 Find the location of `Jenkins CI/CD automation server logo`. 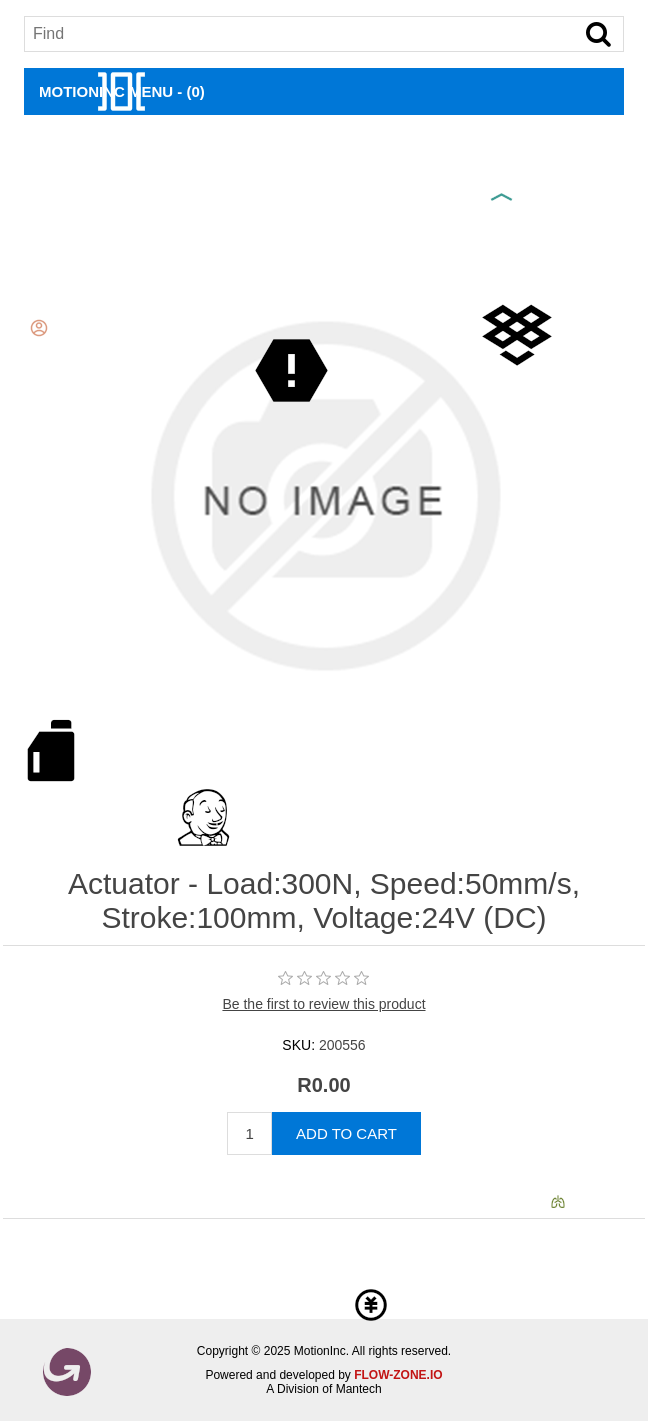

Jenkins CI/CD automation server logo is located at coordinates (203, 817).